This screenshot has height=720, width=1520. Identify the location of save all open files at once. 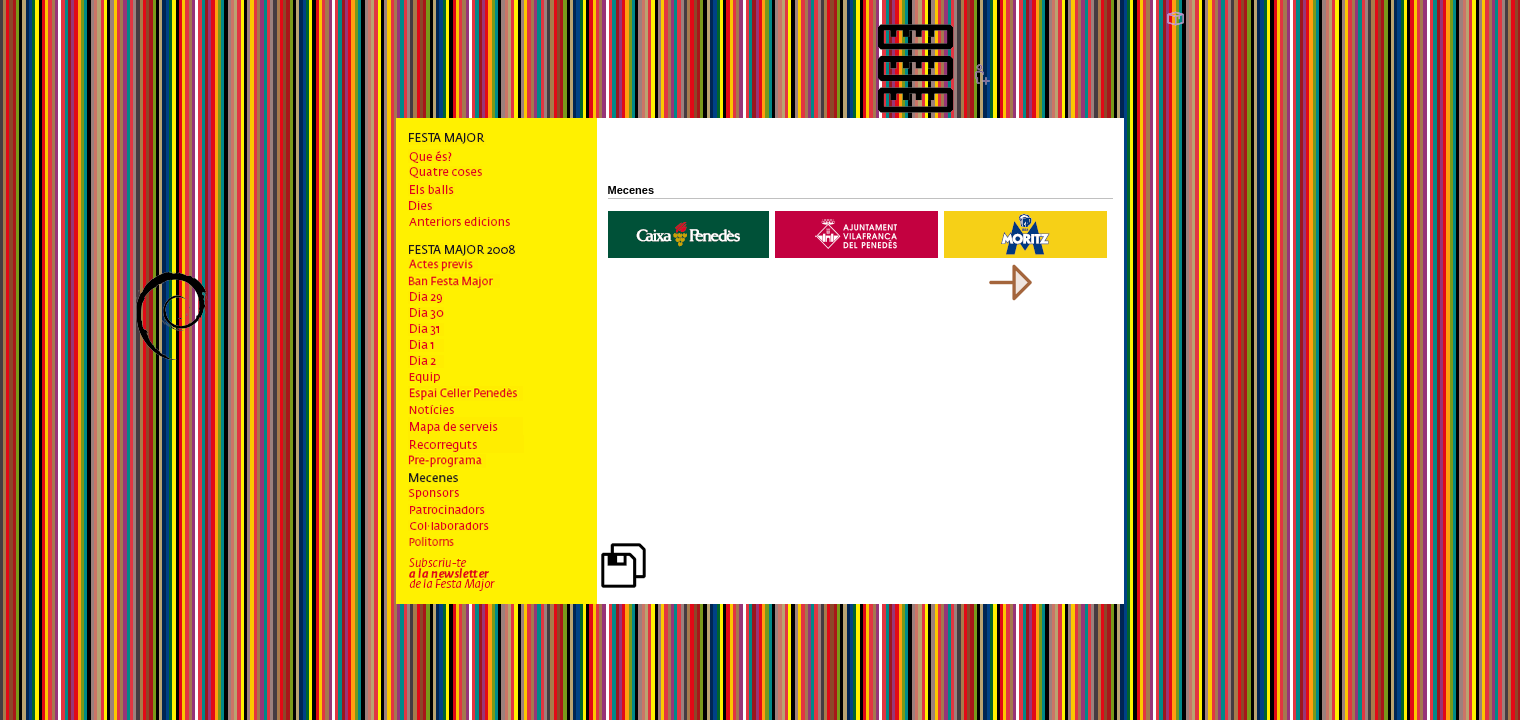
(623, 565).